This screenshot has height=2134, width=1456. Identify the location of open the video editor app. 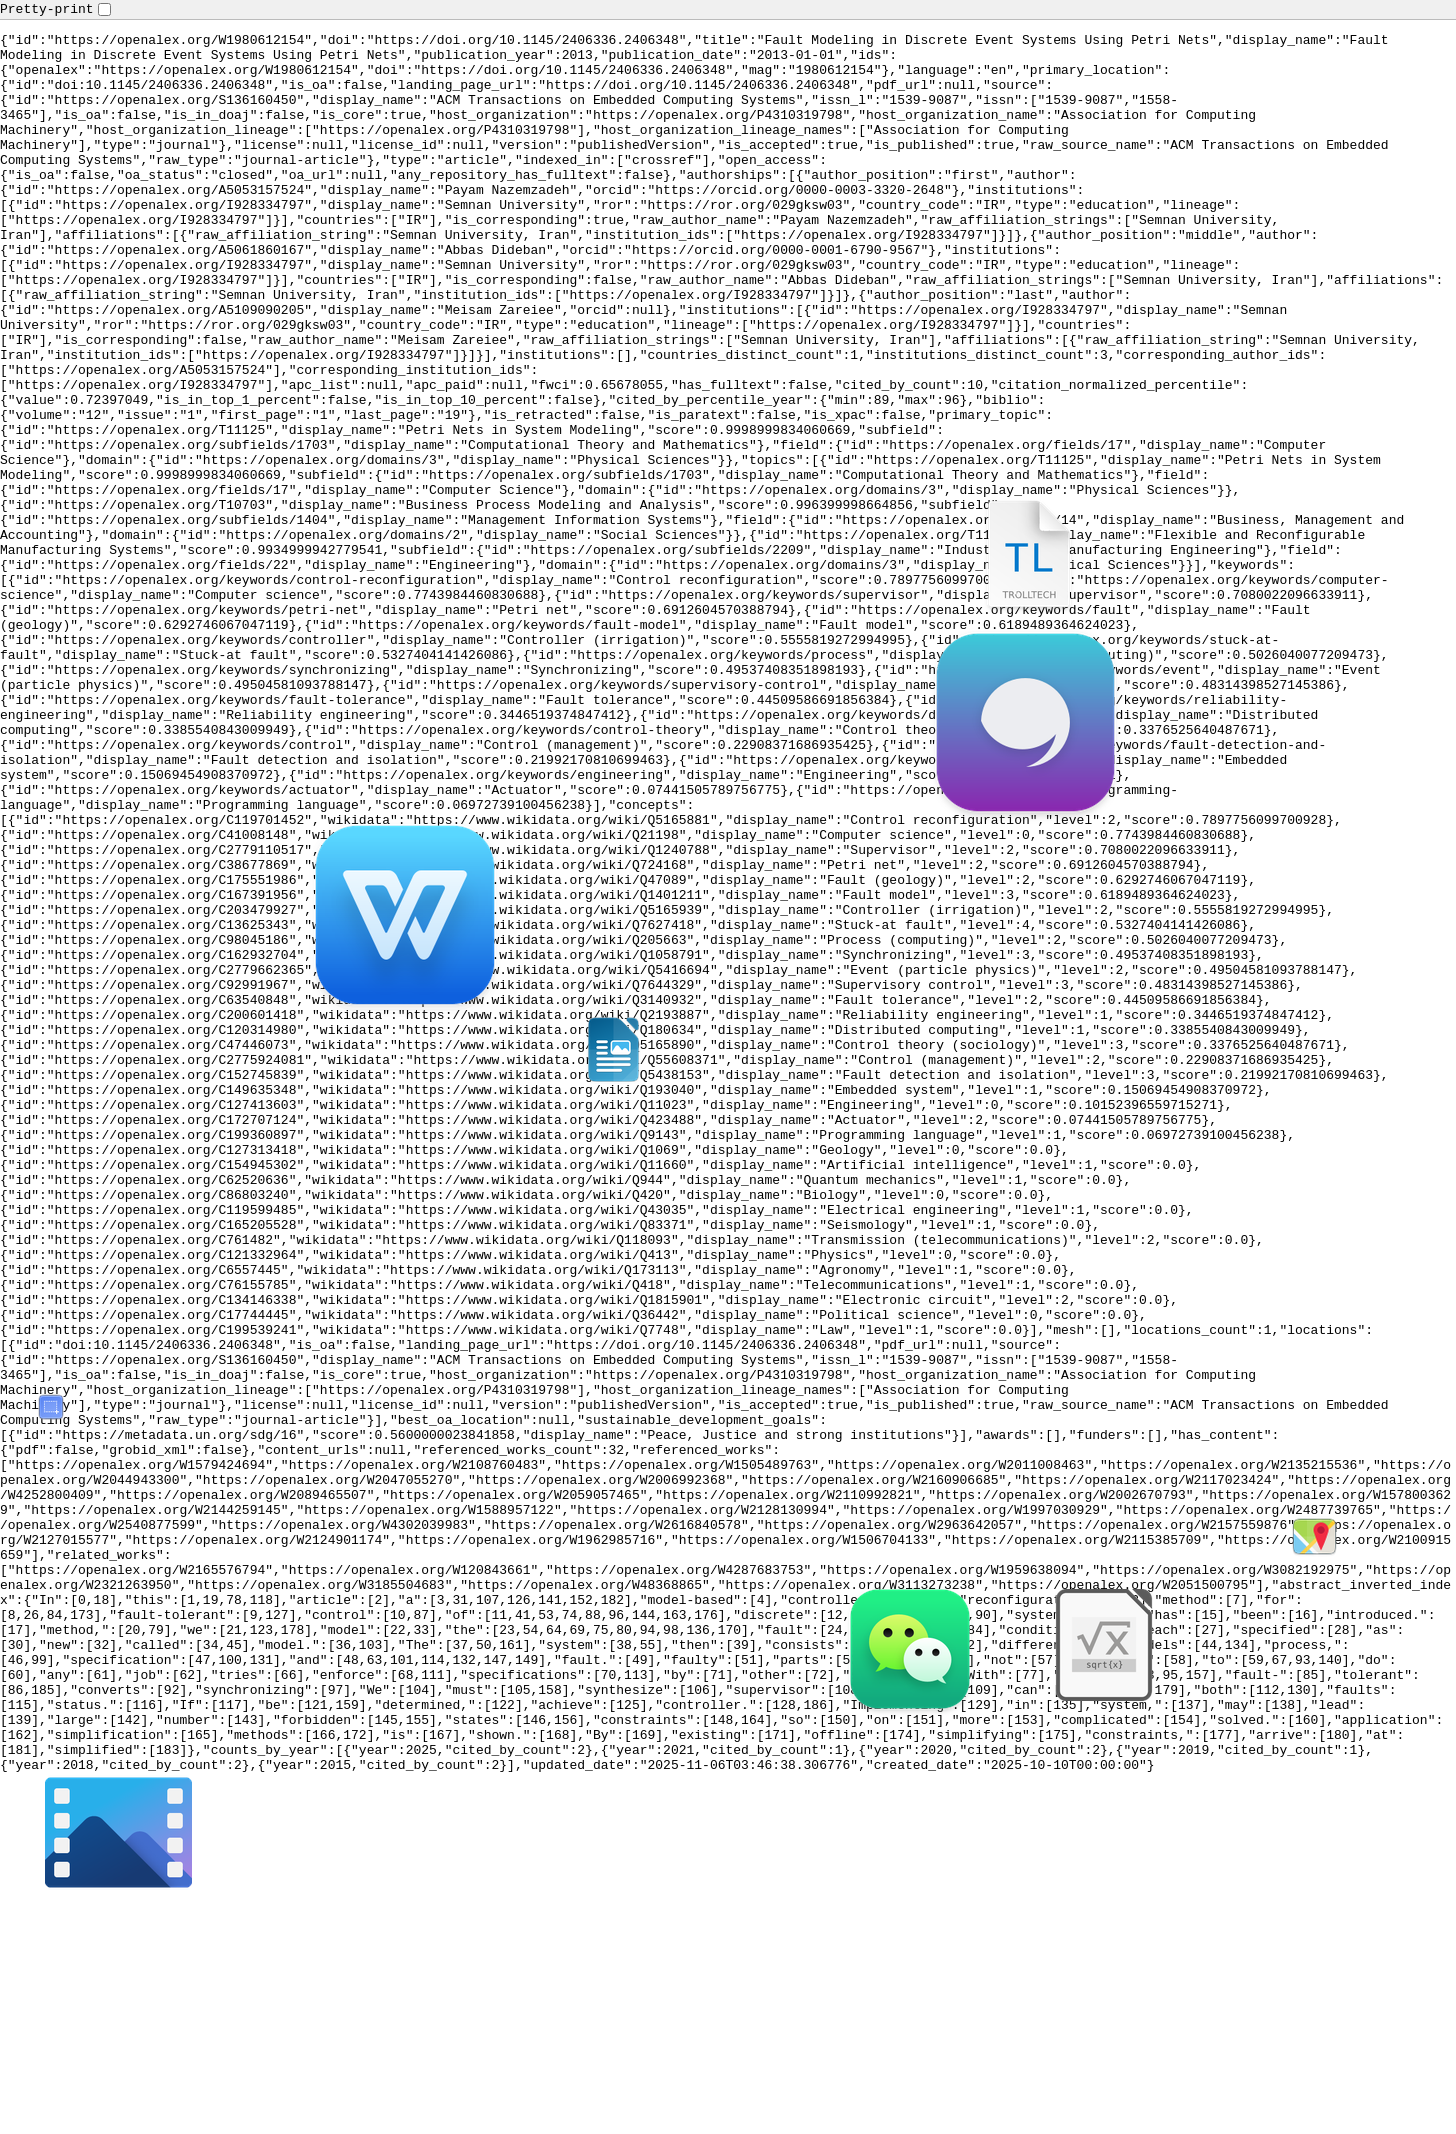
(118, 1832).